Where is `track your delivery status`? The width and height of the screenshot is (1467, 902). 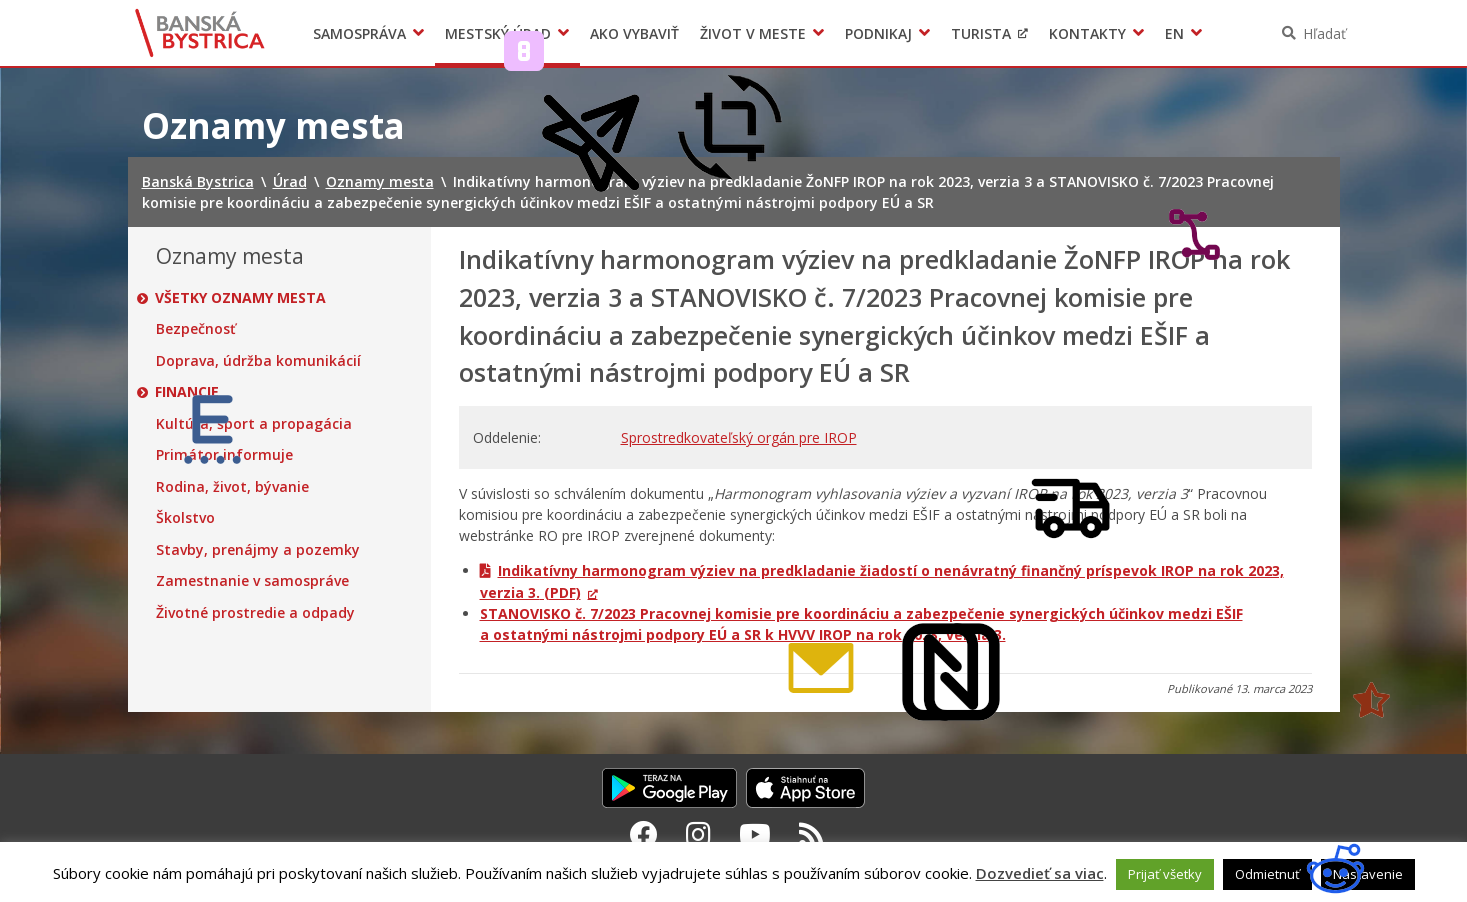 track your delivery status is located at coordinates (1072, 508).